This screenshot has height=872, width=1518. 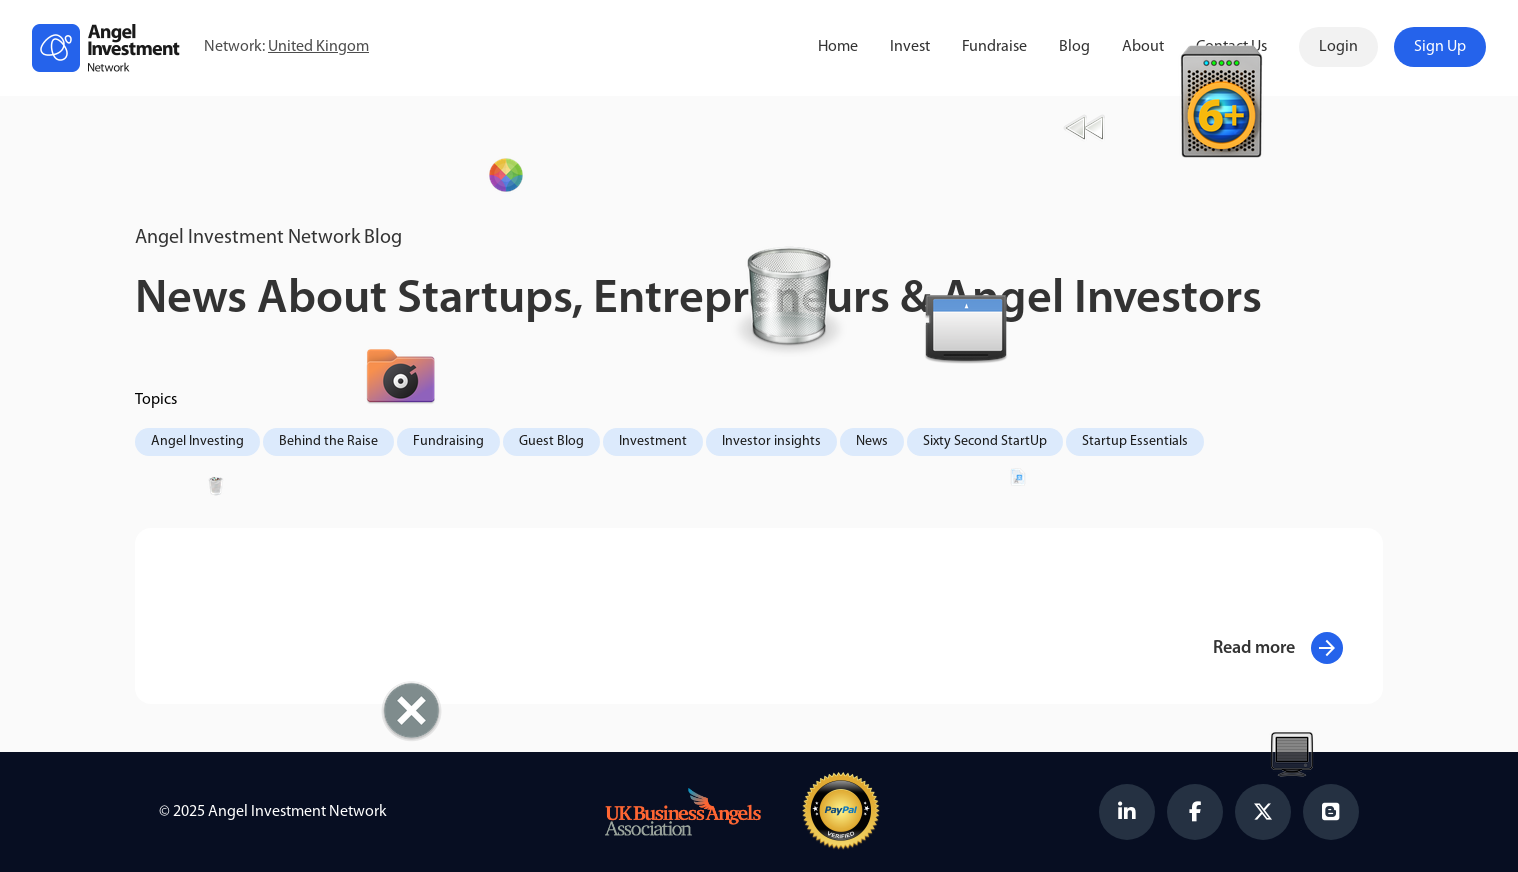 I want to click on open adobe xd application, so click(x=966, y=328).